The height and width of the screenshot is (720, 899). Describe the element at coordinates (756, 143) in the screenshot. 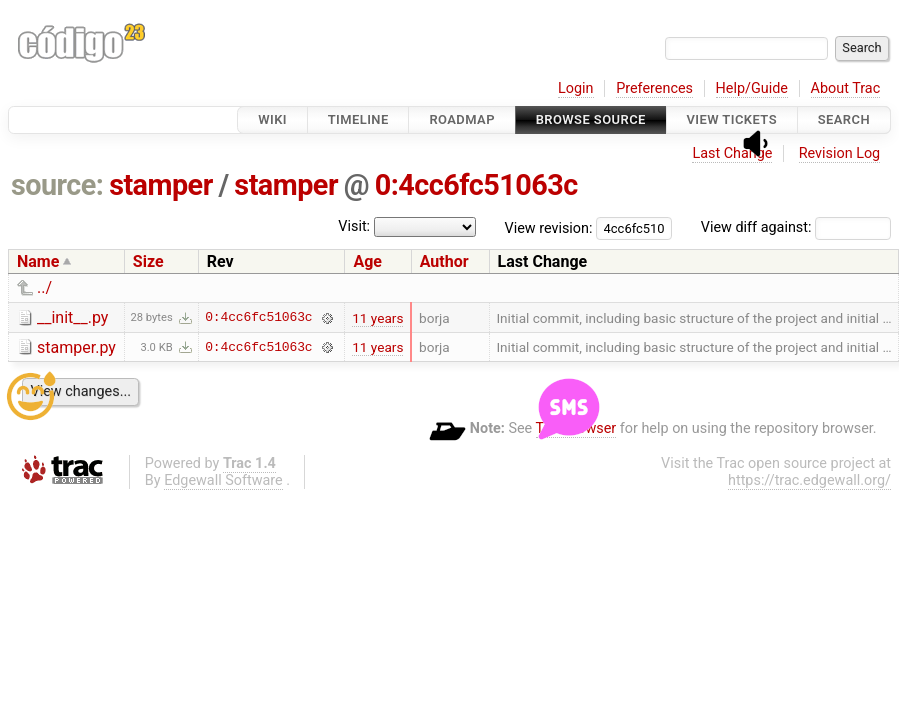

I see `decrease audio volume` at that location.